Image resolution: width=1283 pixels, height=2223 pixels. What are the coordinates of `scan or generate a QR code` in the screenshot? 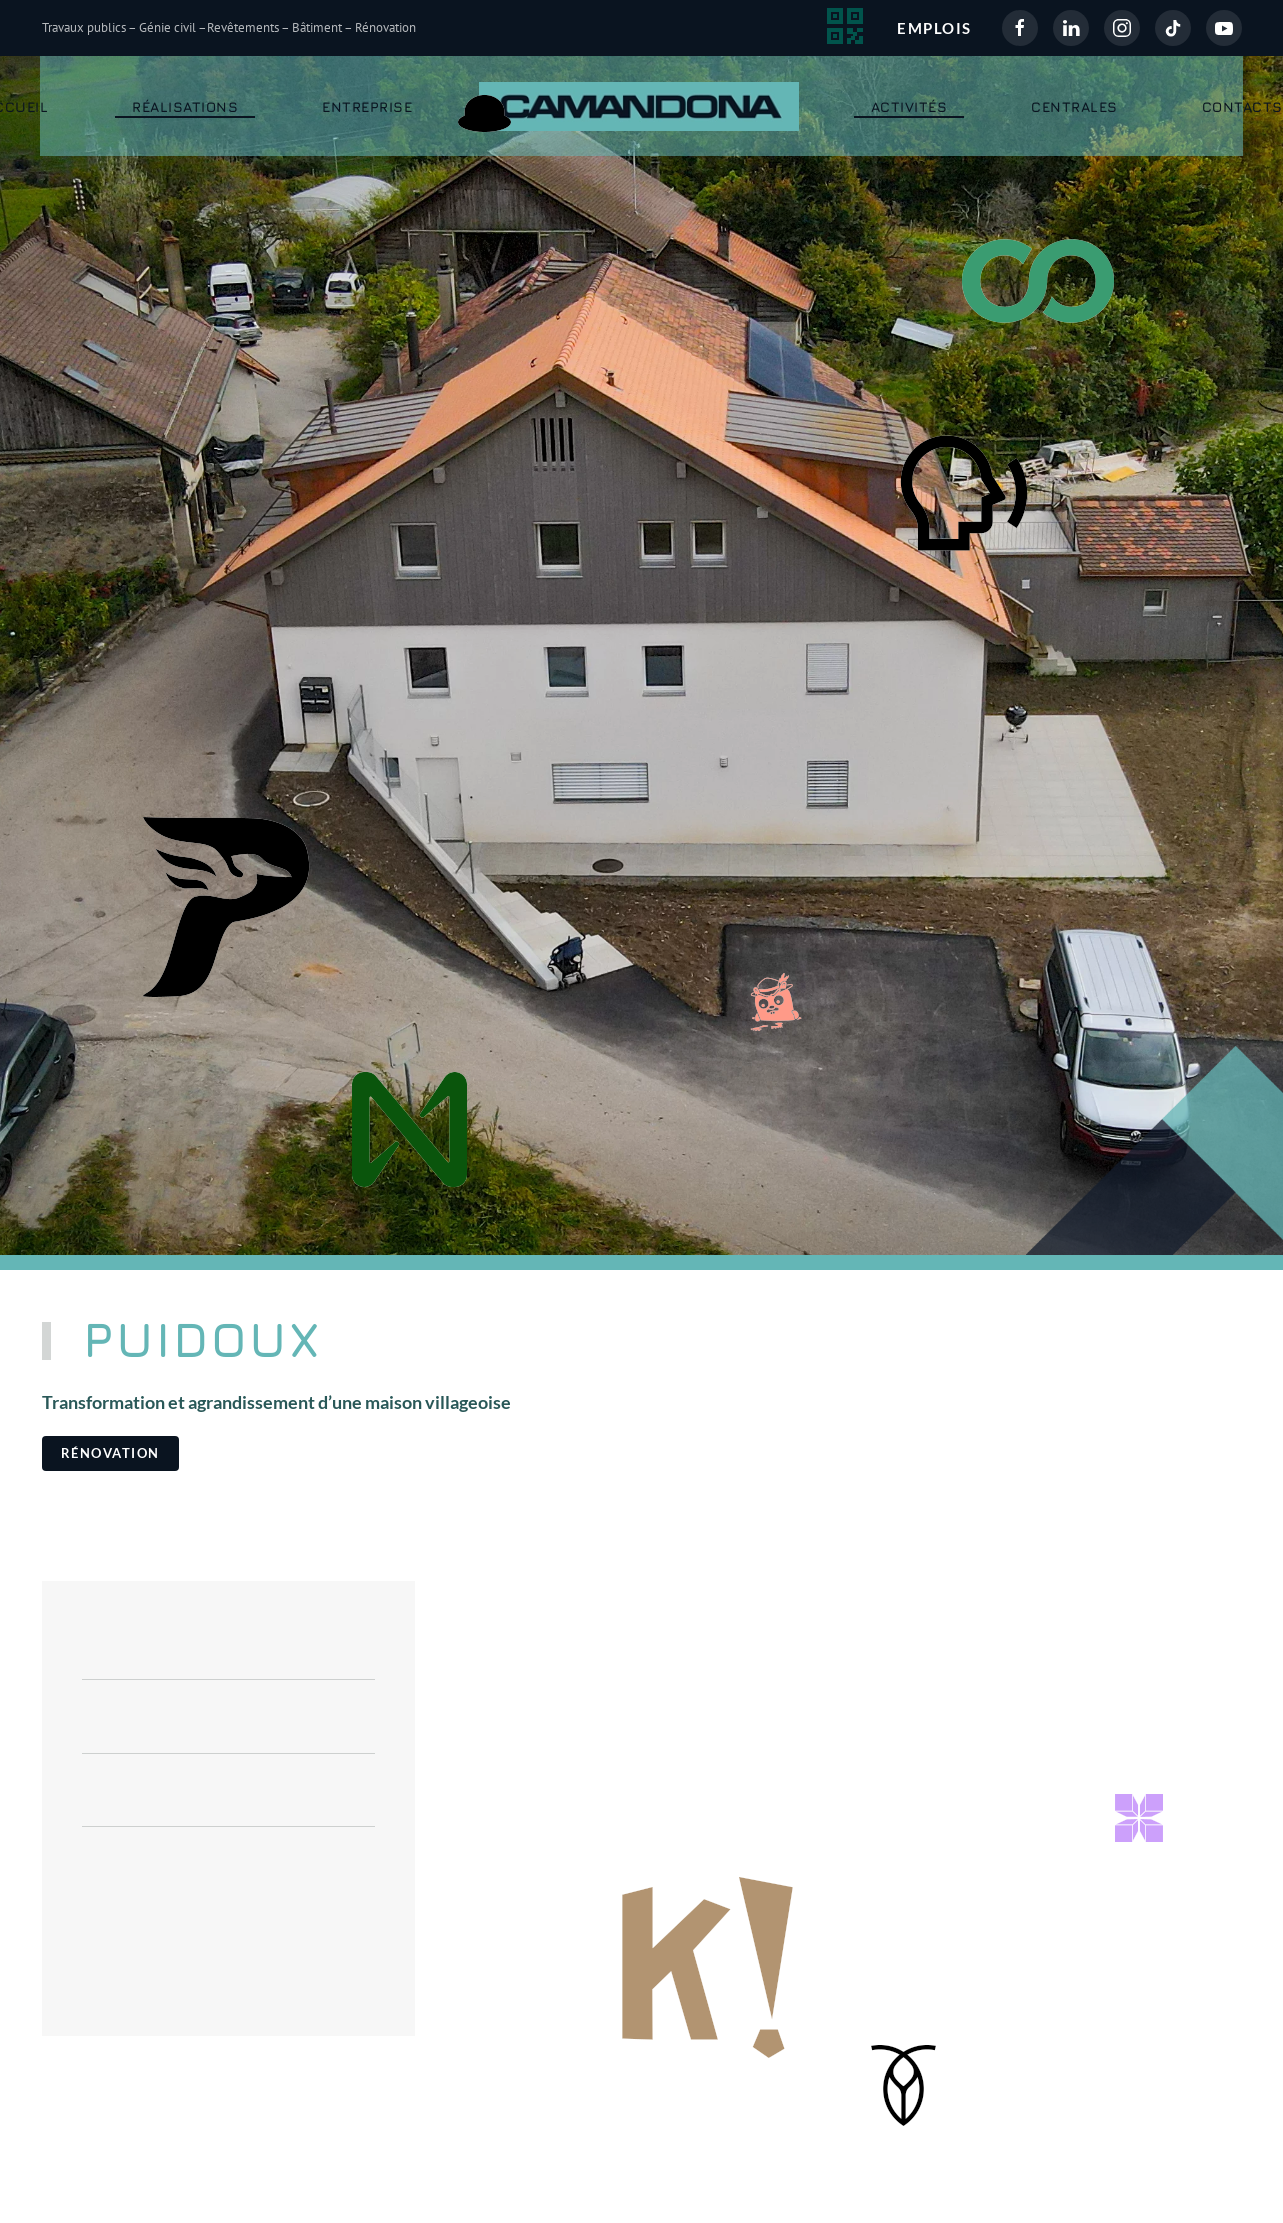 It's located at (845, 26).